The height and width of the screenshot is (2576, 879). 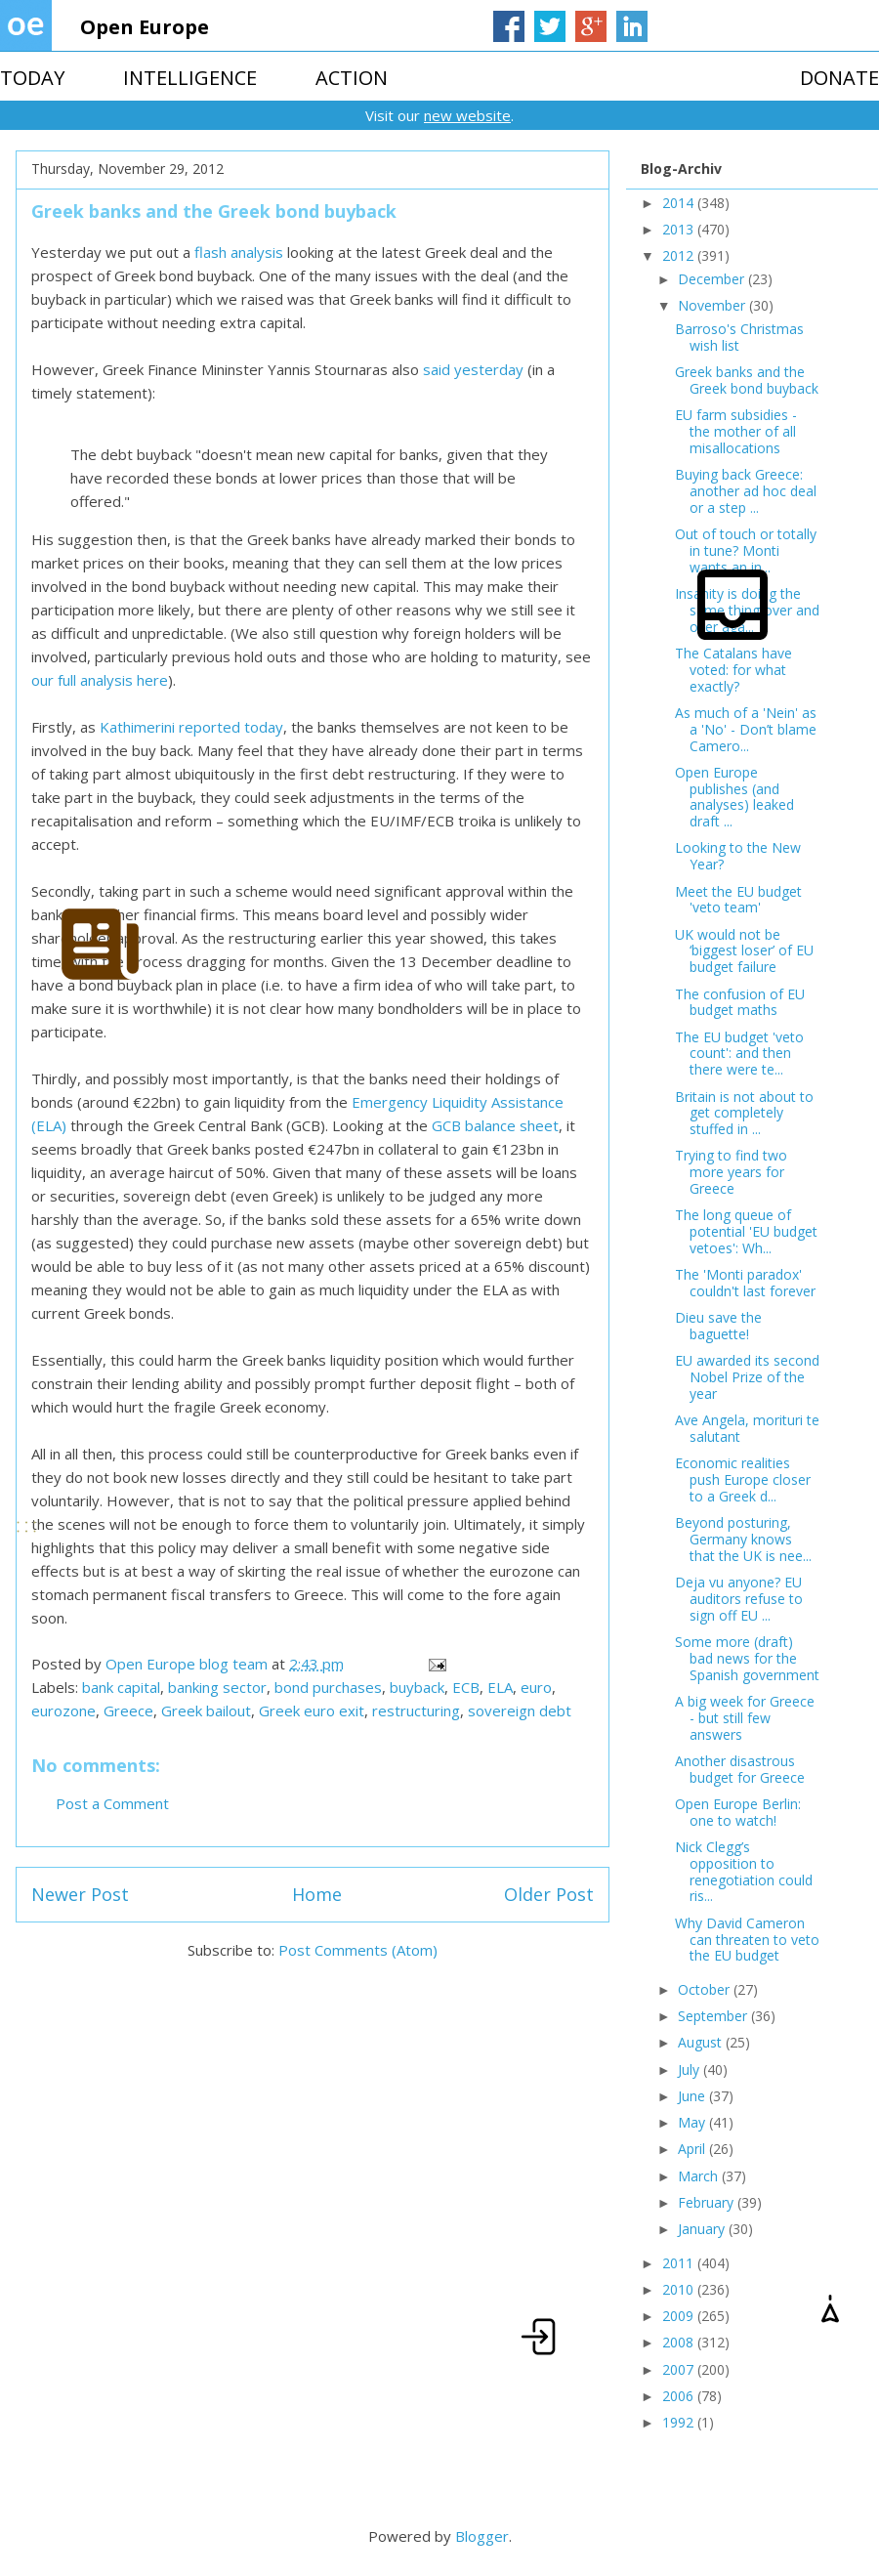 I want to click on access your inbox, so click(x=732, y=605).